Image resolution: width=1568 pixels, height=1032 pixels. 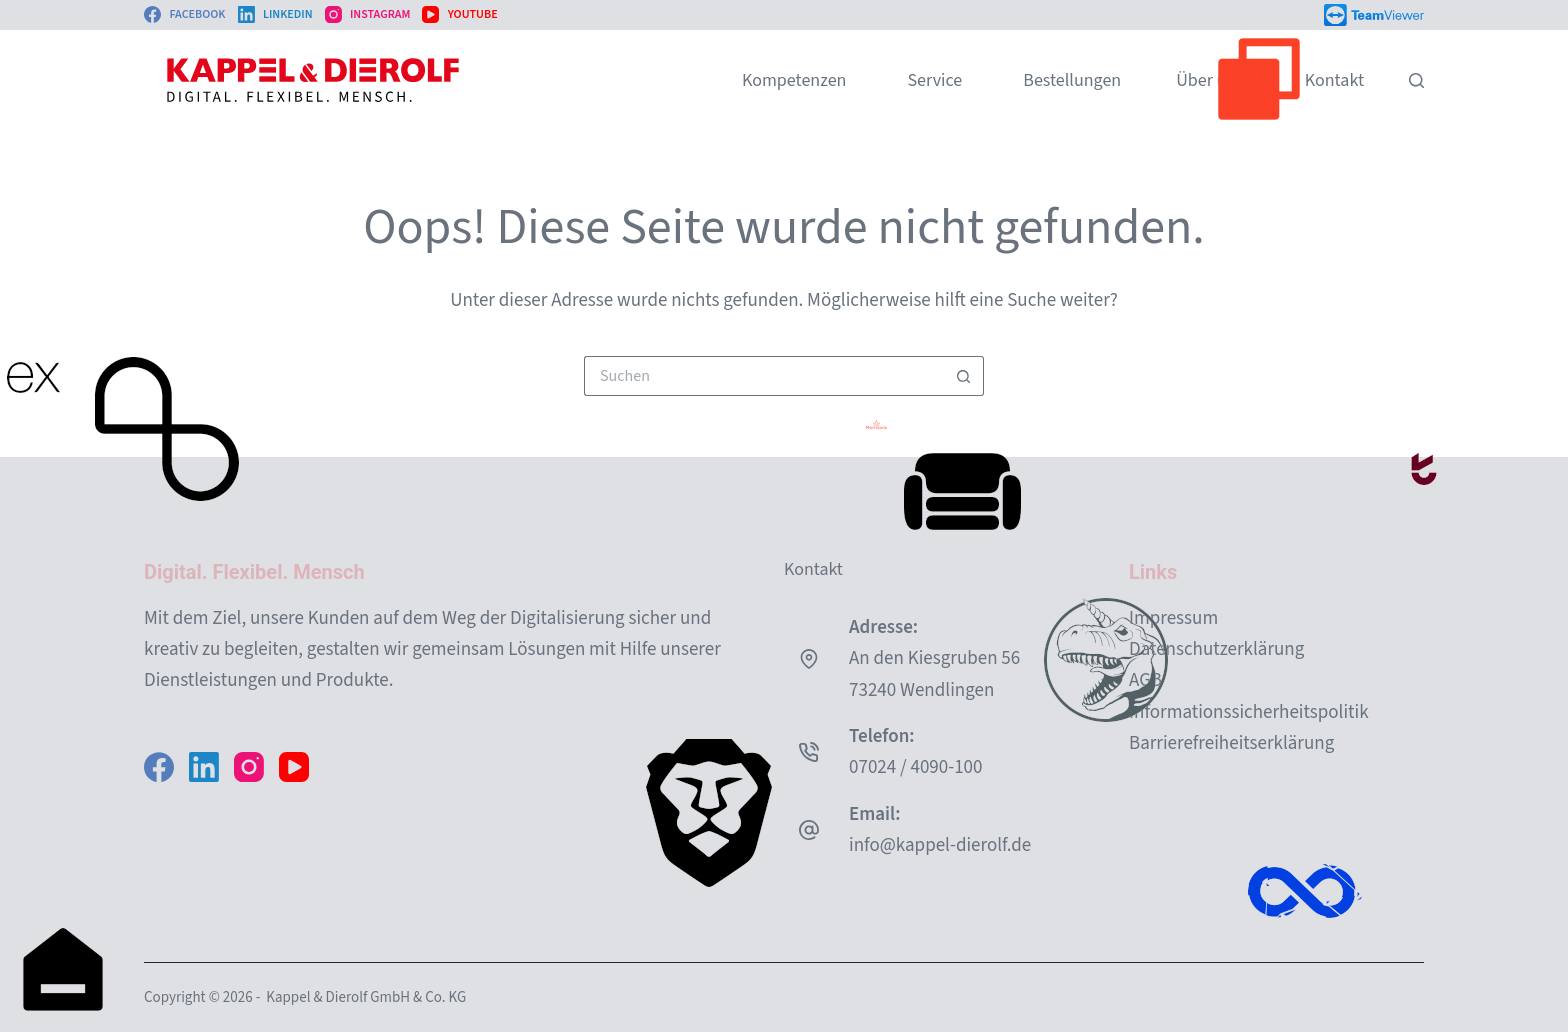 What do you see at coordinates (876, 424) in the screenshot?
I see `morrisons supermarket app or website` at bounding box center [876, 424].